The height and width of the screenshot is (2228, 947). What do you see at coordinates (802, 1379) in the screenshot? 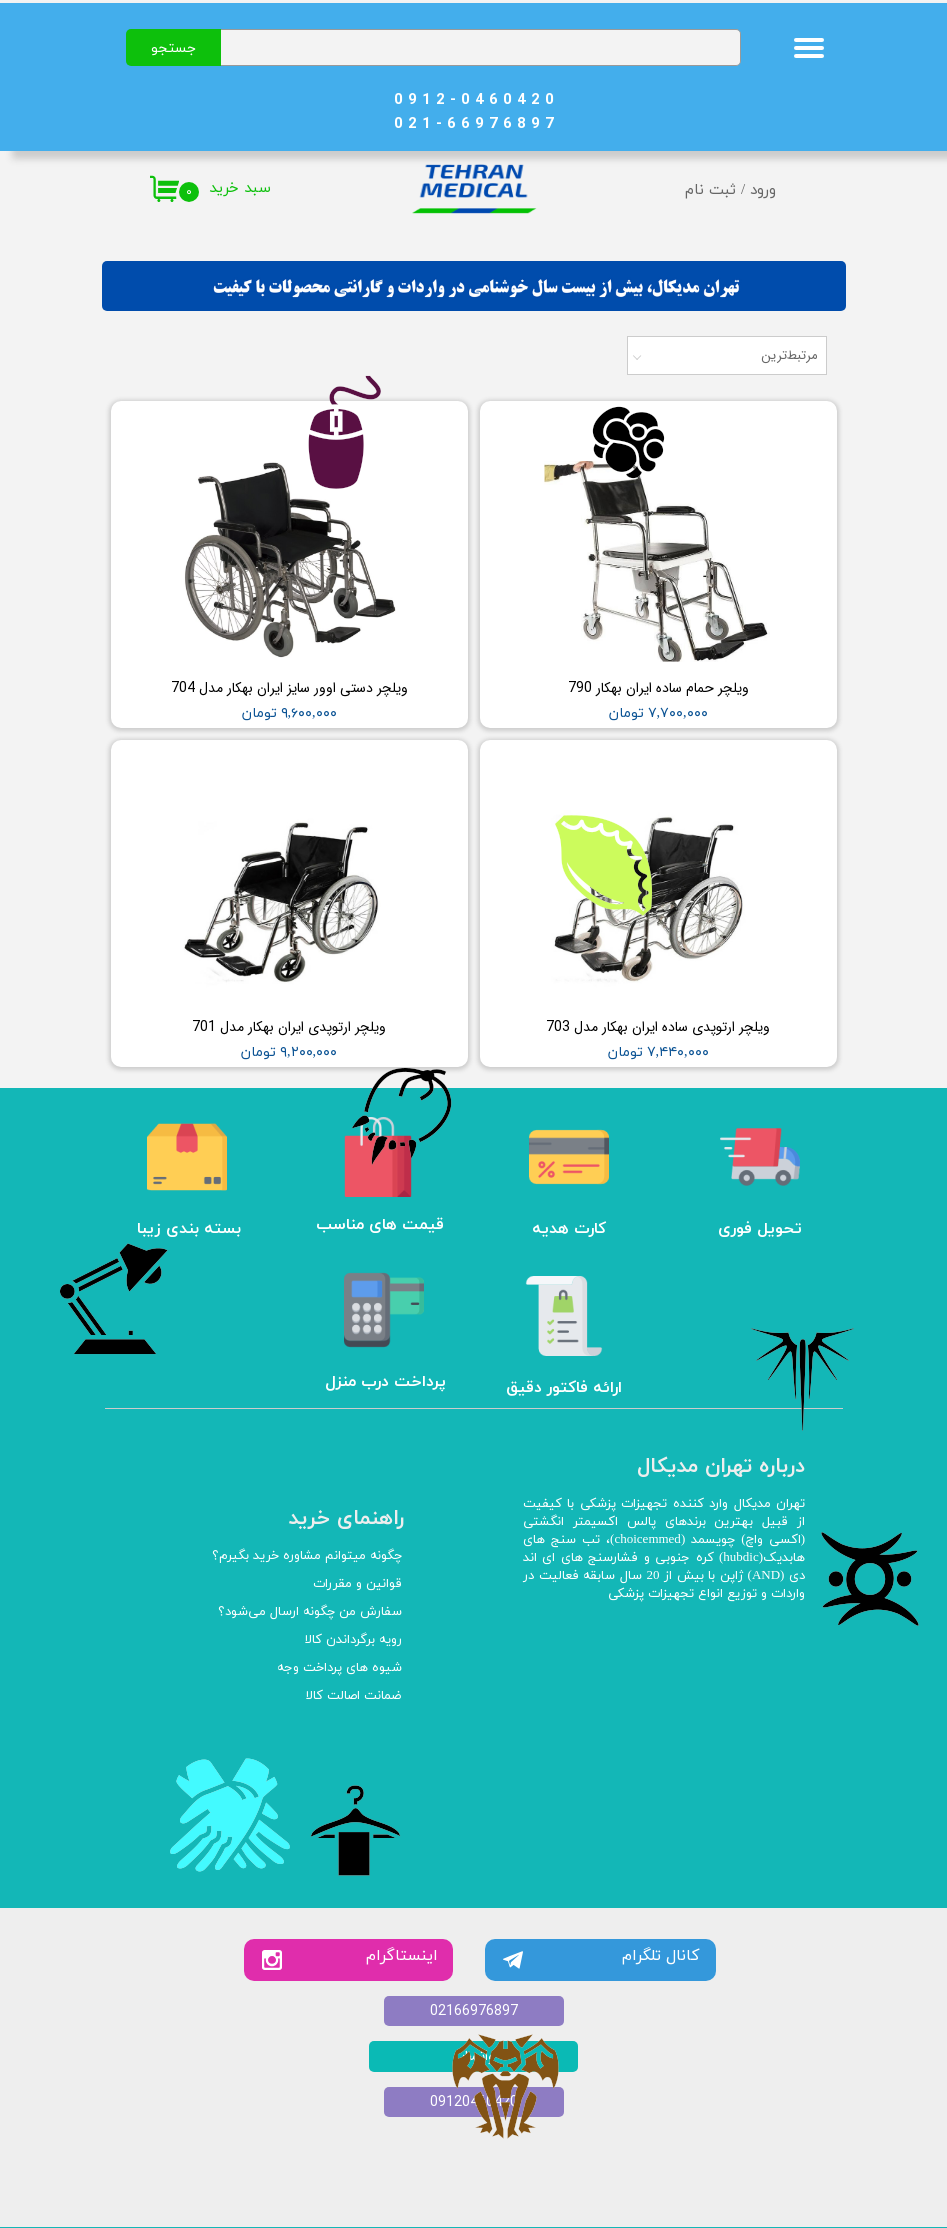
I see `select evil or dark faction in character creation` at bounding box center [802, 1379].